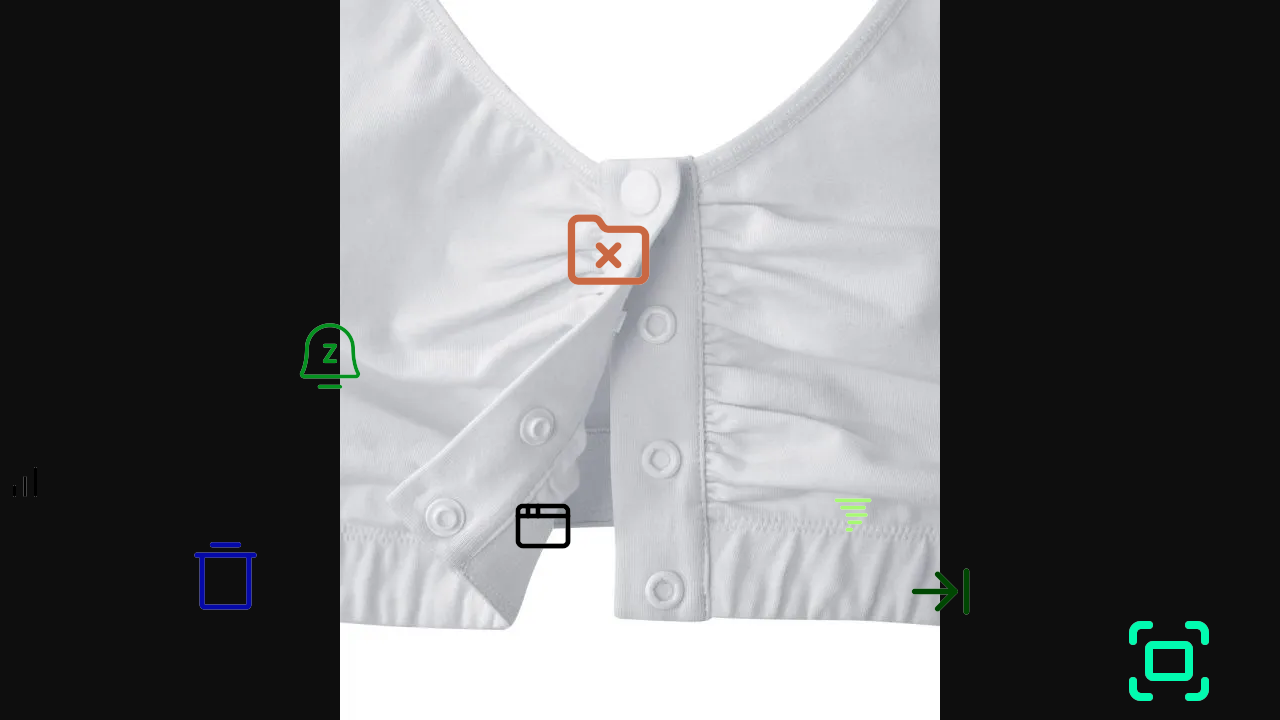  I want to click on view growth or progress statistics, so click(25, 482).